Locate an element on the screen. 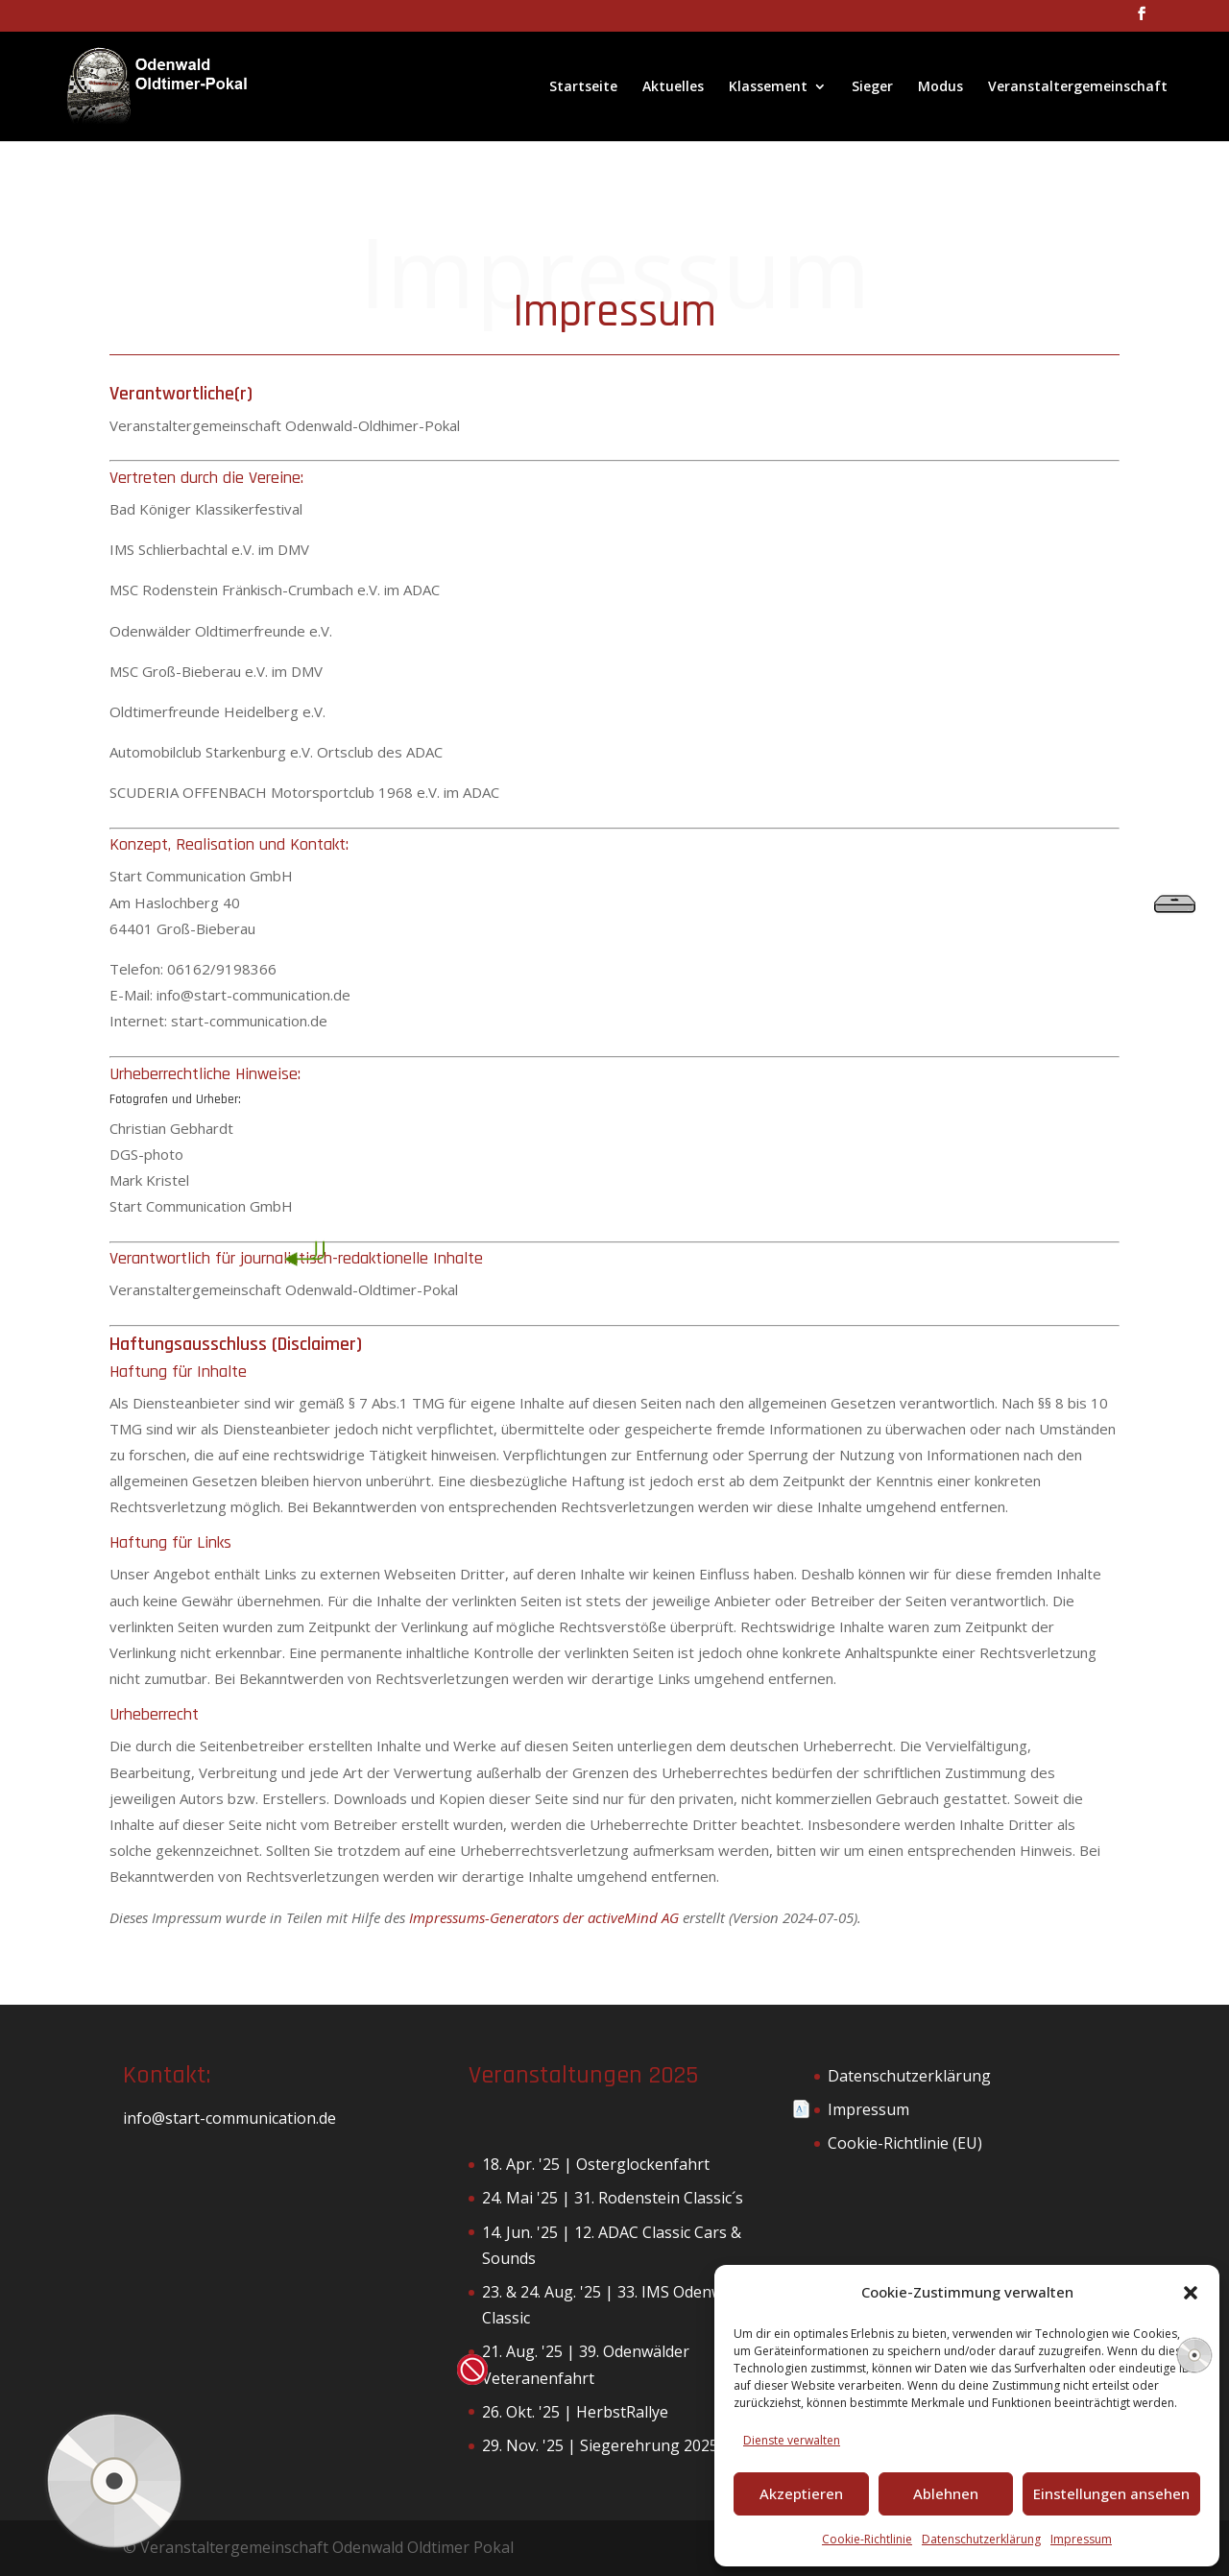  indicates a blank CD-R disc ready for burning is located at coordinates (1194, 2355).